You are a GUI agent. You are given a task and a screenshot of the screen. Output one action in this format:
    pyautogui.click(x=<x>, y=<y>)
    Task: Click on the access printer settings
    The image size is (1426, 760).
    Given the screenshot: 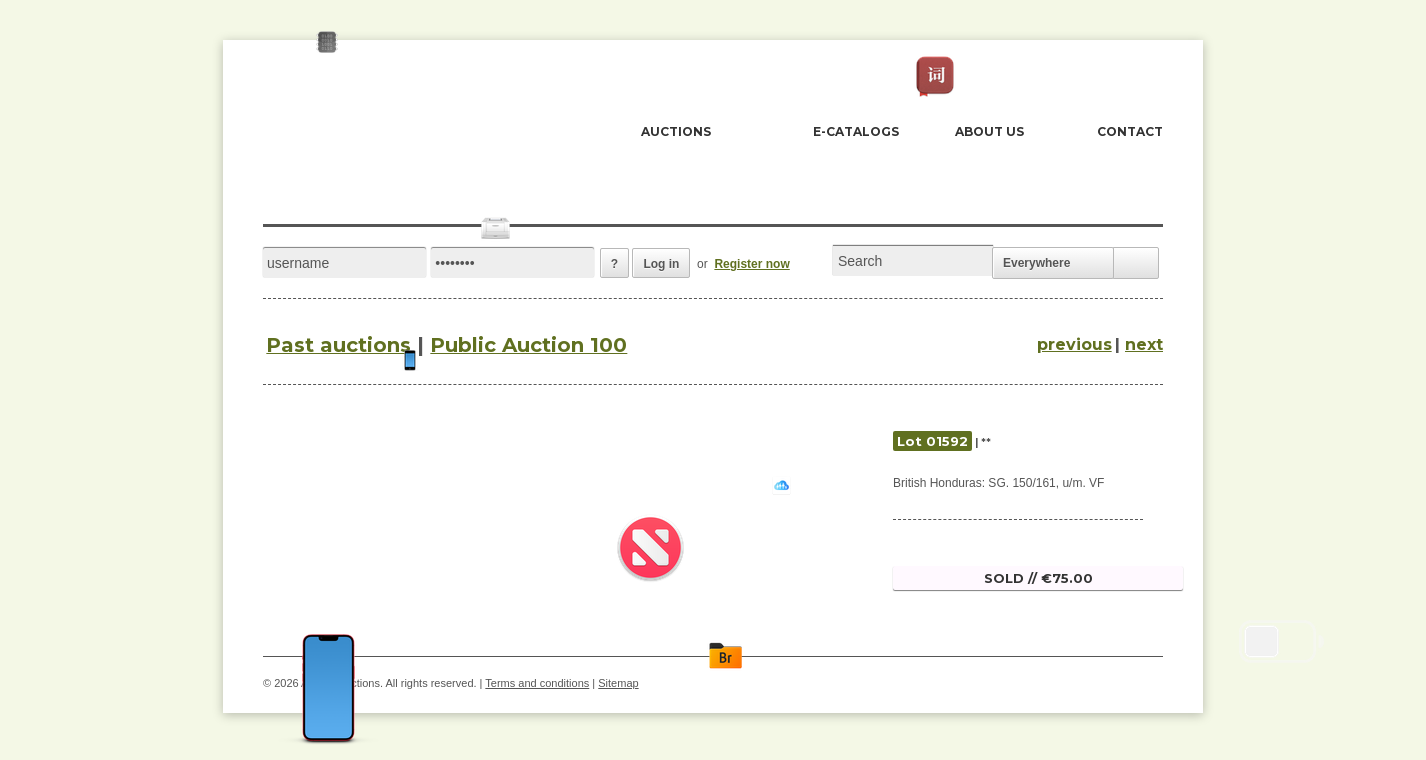 What is the action you would take?
    pyautogui.click(x=495, y=228)
    